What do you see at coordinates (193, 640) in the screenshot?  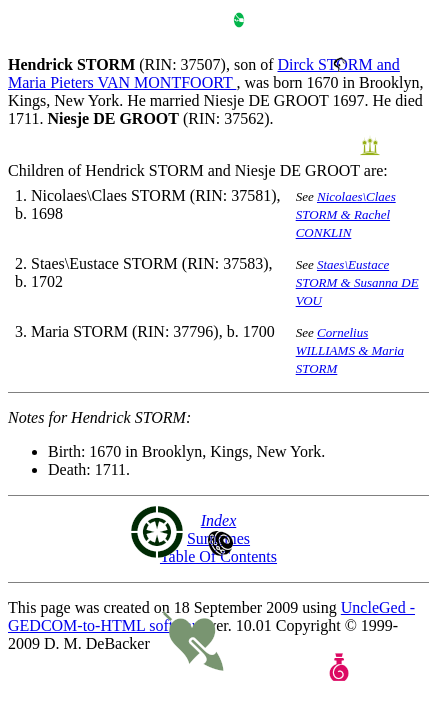 I see `indicates a match or romantic connection in a dating app` at bounding box center [193, 640].